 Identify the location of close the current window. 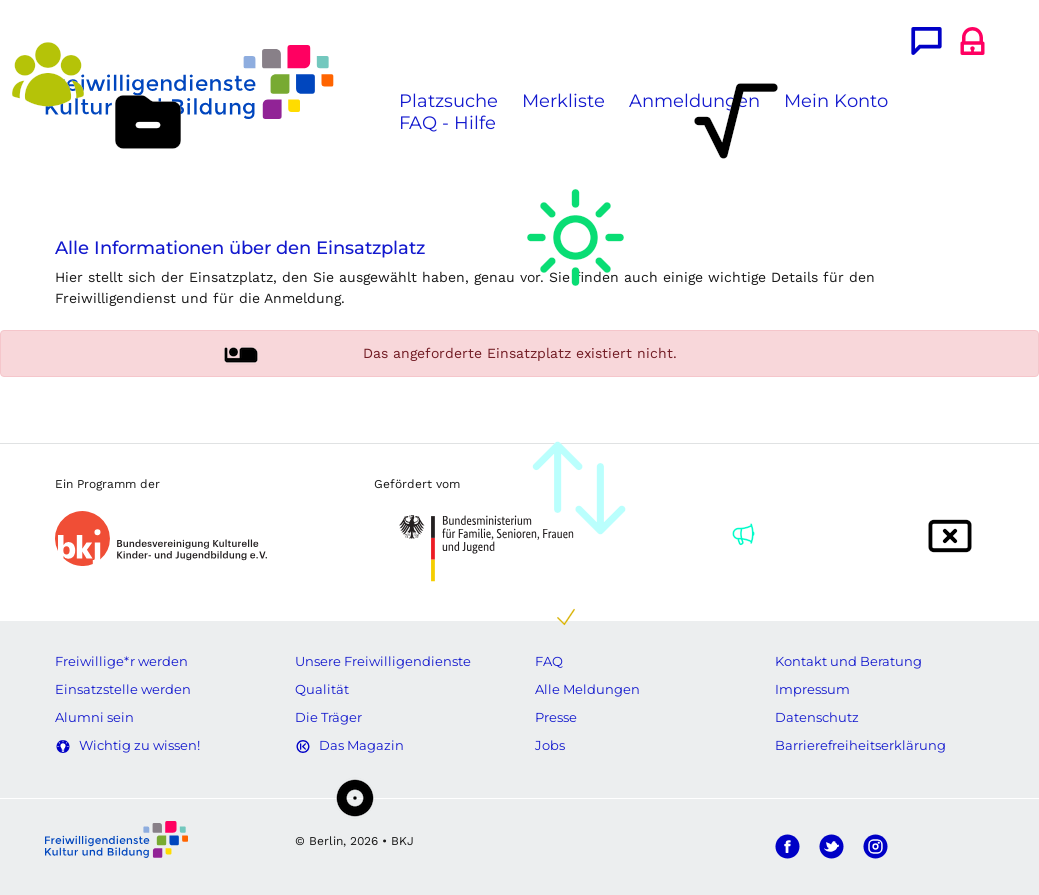
(950, 536).